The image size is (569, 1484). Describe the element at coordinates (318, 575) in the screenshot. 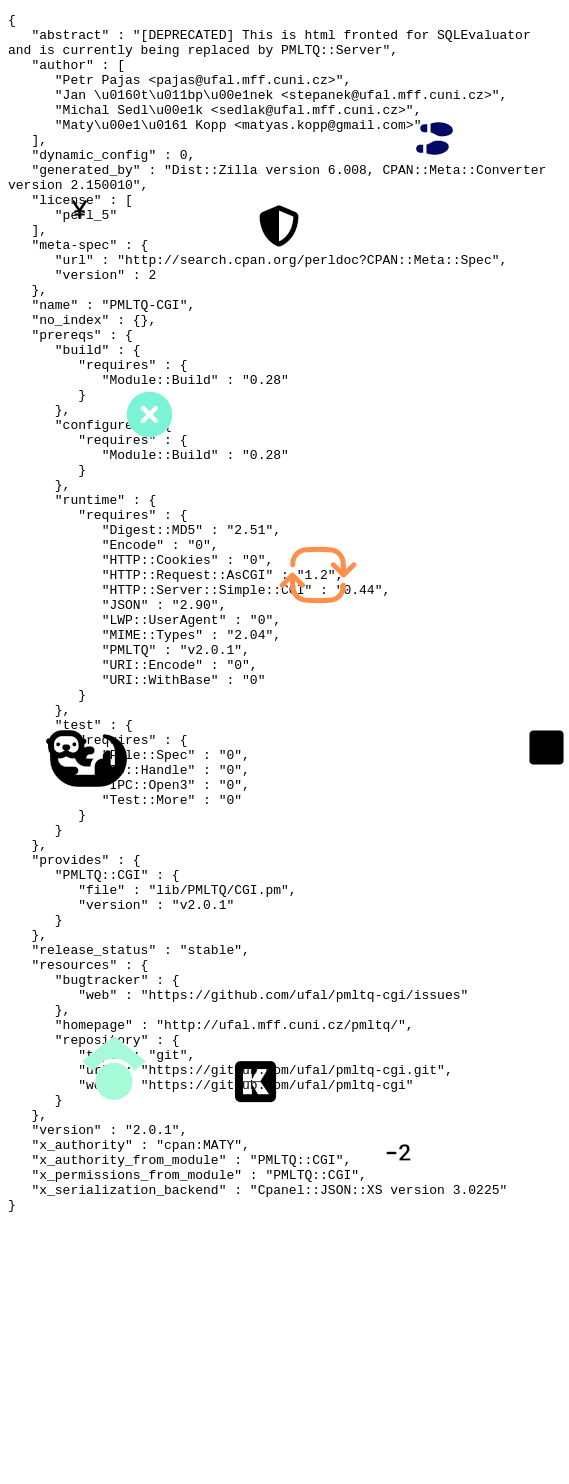

I see `refresh or reload content` at that location.